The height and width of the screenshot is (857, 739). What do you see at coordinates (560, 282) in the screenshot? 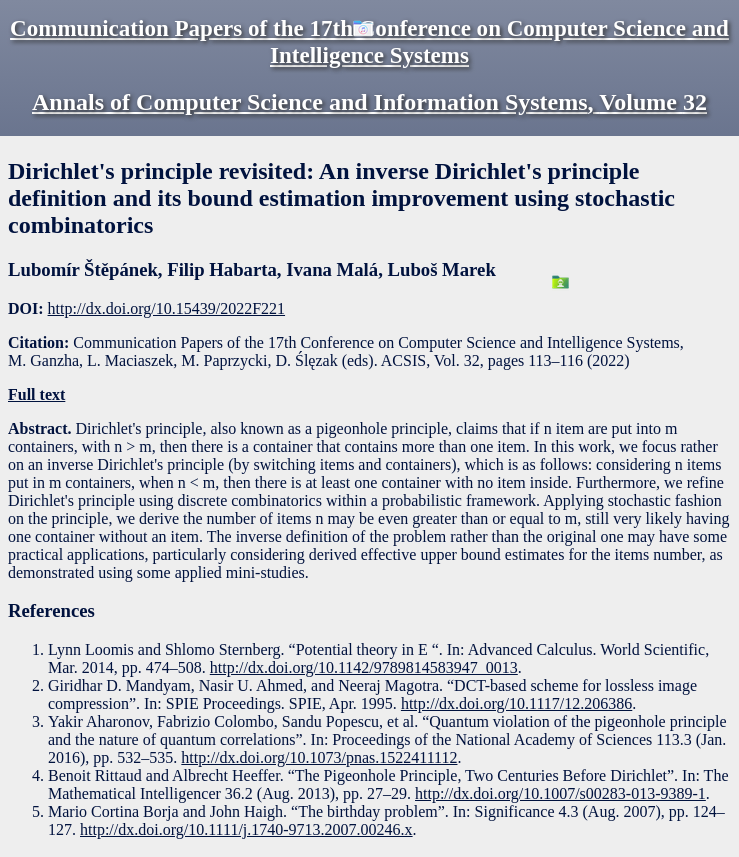
I see `open folder for VR or augmented reality projects` at bounding box center [560, 282].